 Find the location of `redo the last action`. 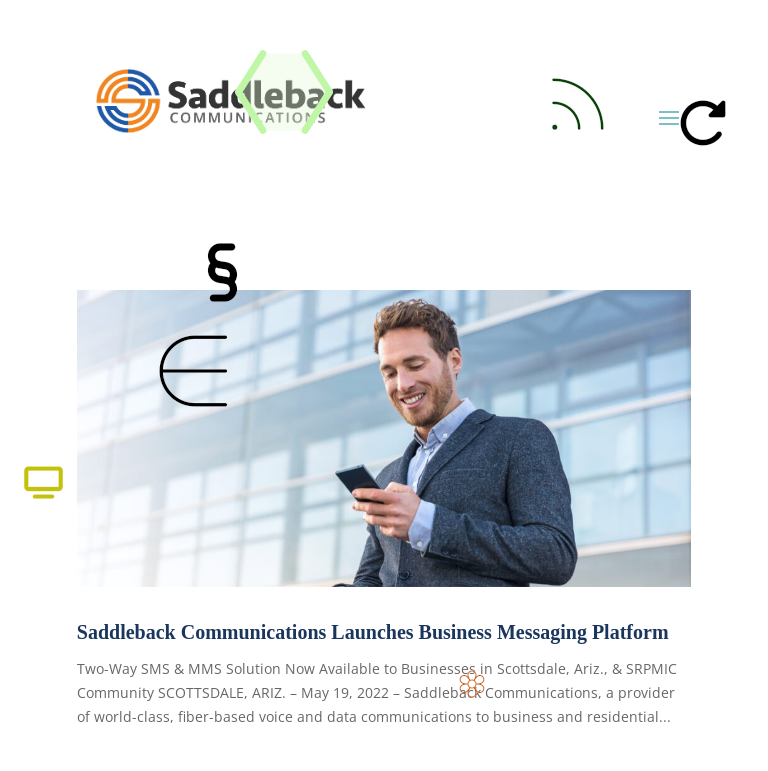

redo the last action is located at coordinates (703, 123).